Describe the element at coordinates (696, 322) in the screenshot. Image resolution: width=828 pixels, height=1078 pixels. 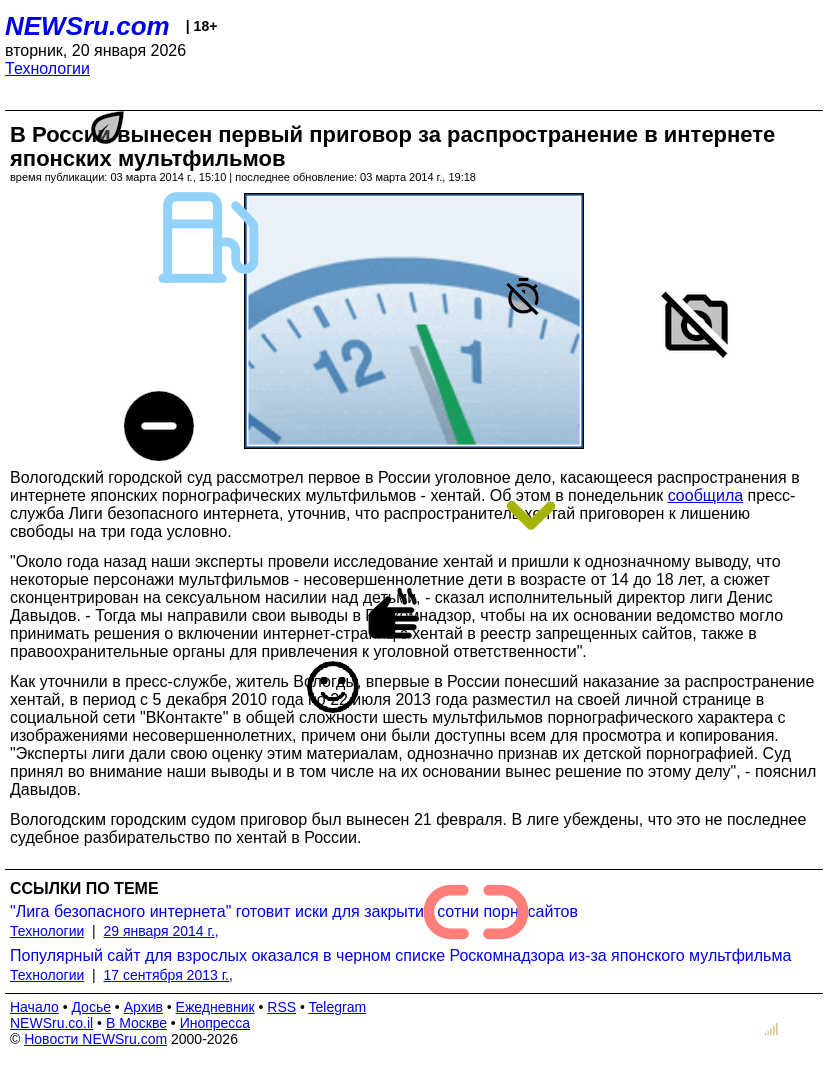
I see `photography not allowed in this area` at that location.